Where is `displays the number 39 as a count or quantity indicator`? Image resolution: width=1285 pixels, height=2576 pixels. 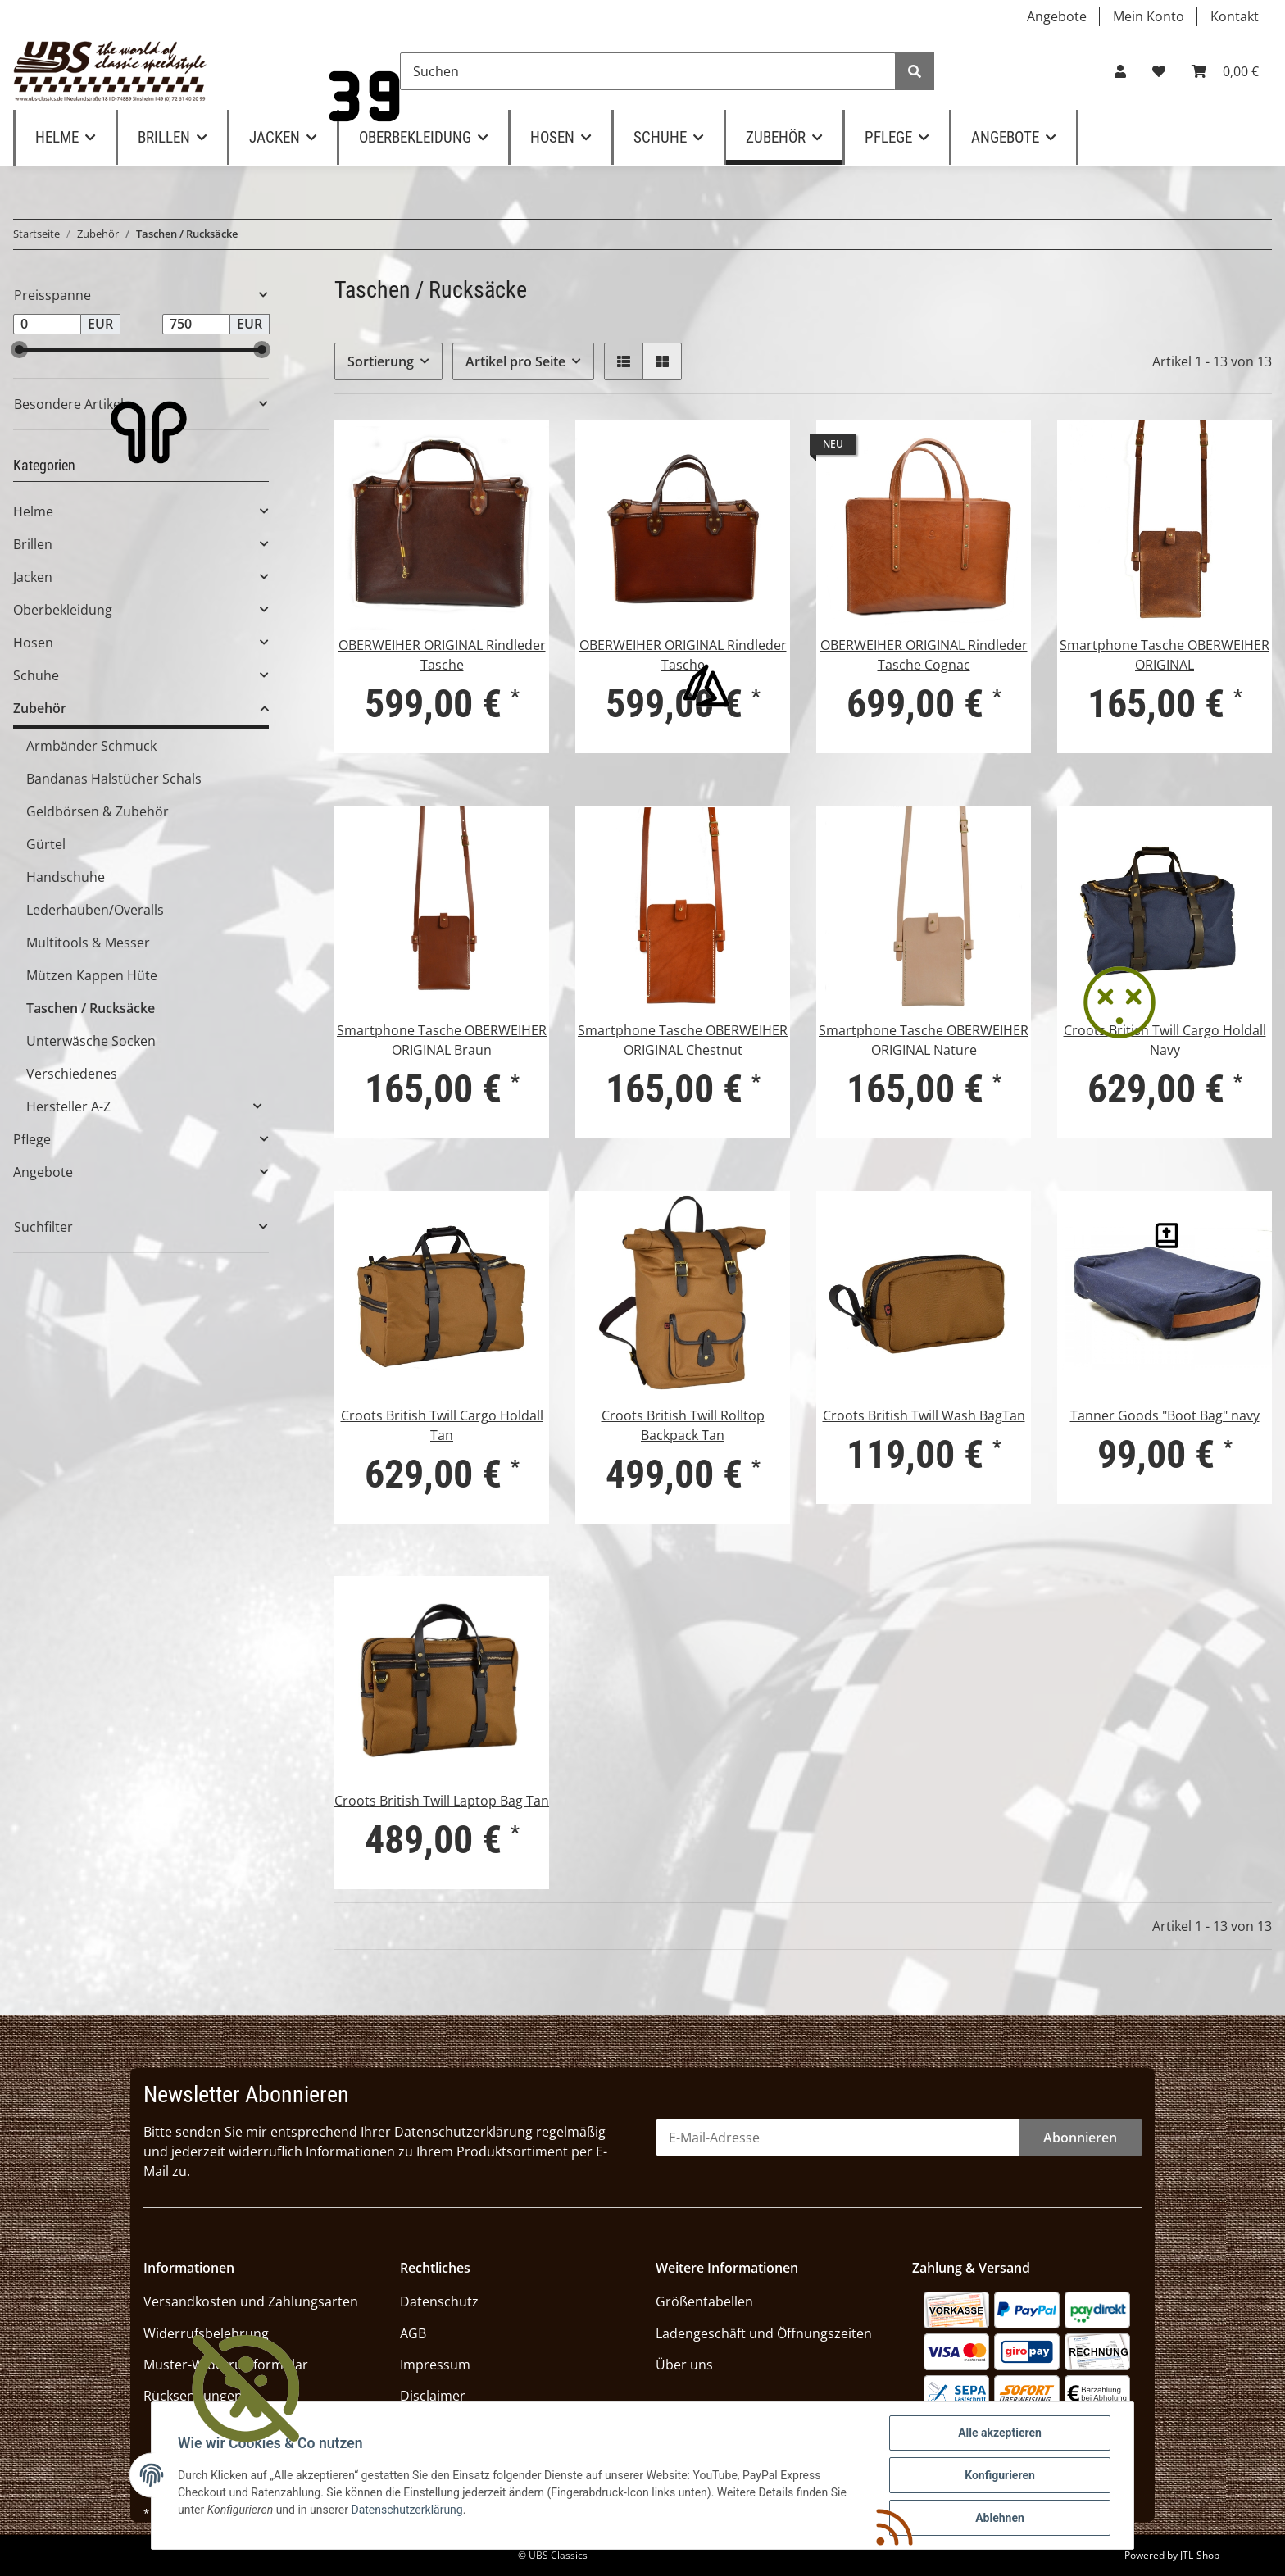
displays the number 39 as a count or quantity indicator is located at coordinates (364, 96).